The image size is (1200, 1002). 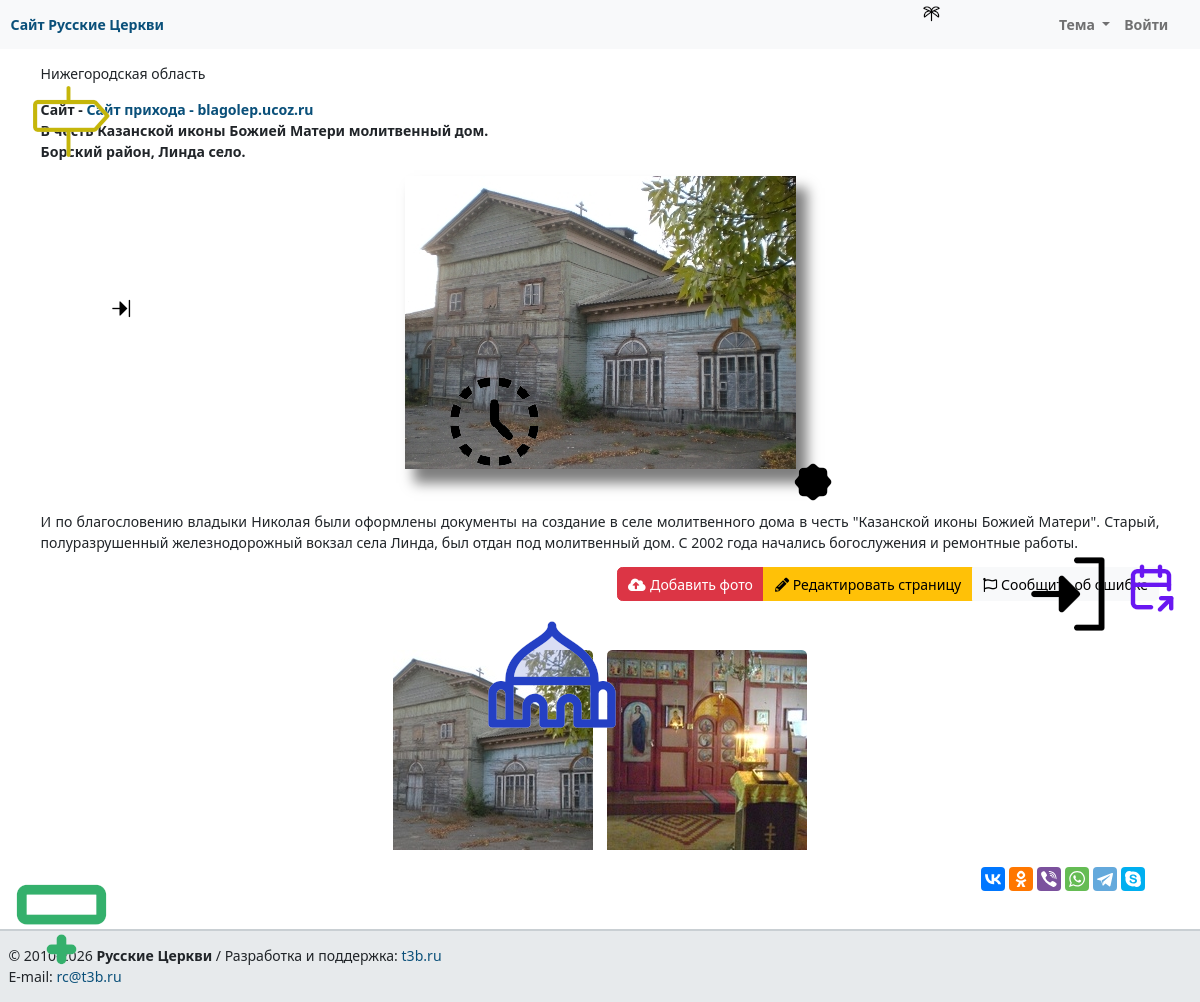 What do you see at coordinates (813, 482) in the screenshot?
I see `indicates a verified or certified status` at bounding box center [813, 482].